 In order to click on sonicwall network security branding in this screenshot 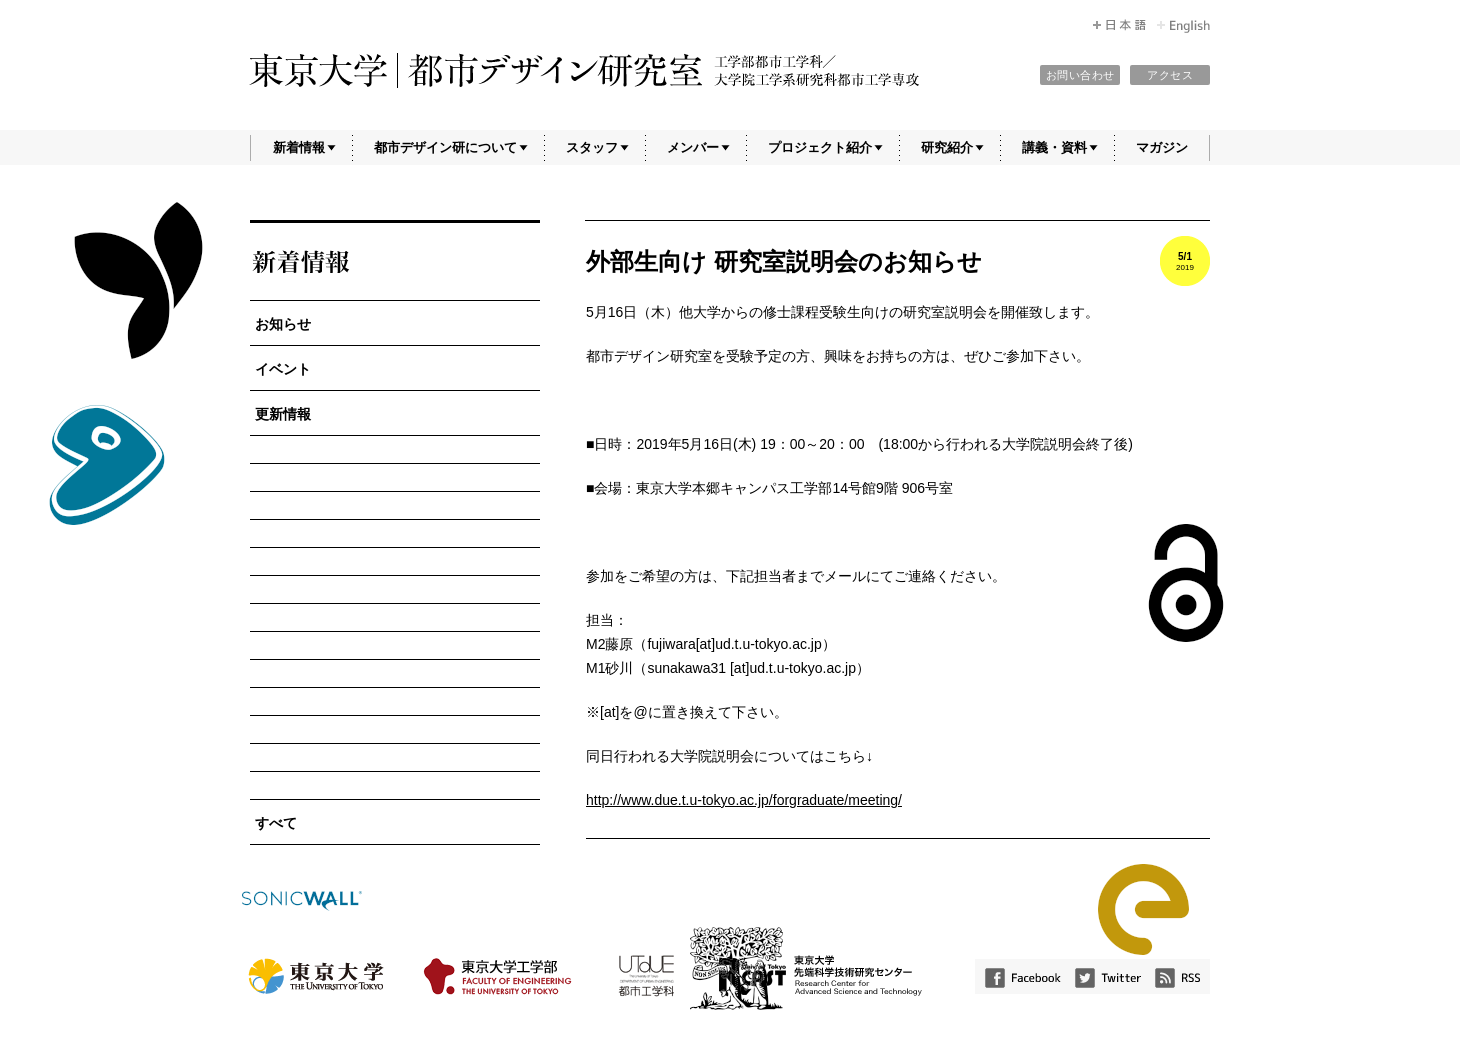, I will do `click(302, 901)`.